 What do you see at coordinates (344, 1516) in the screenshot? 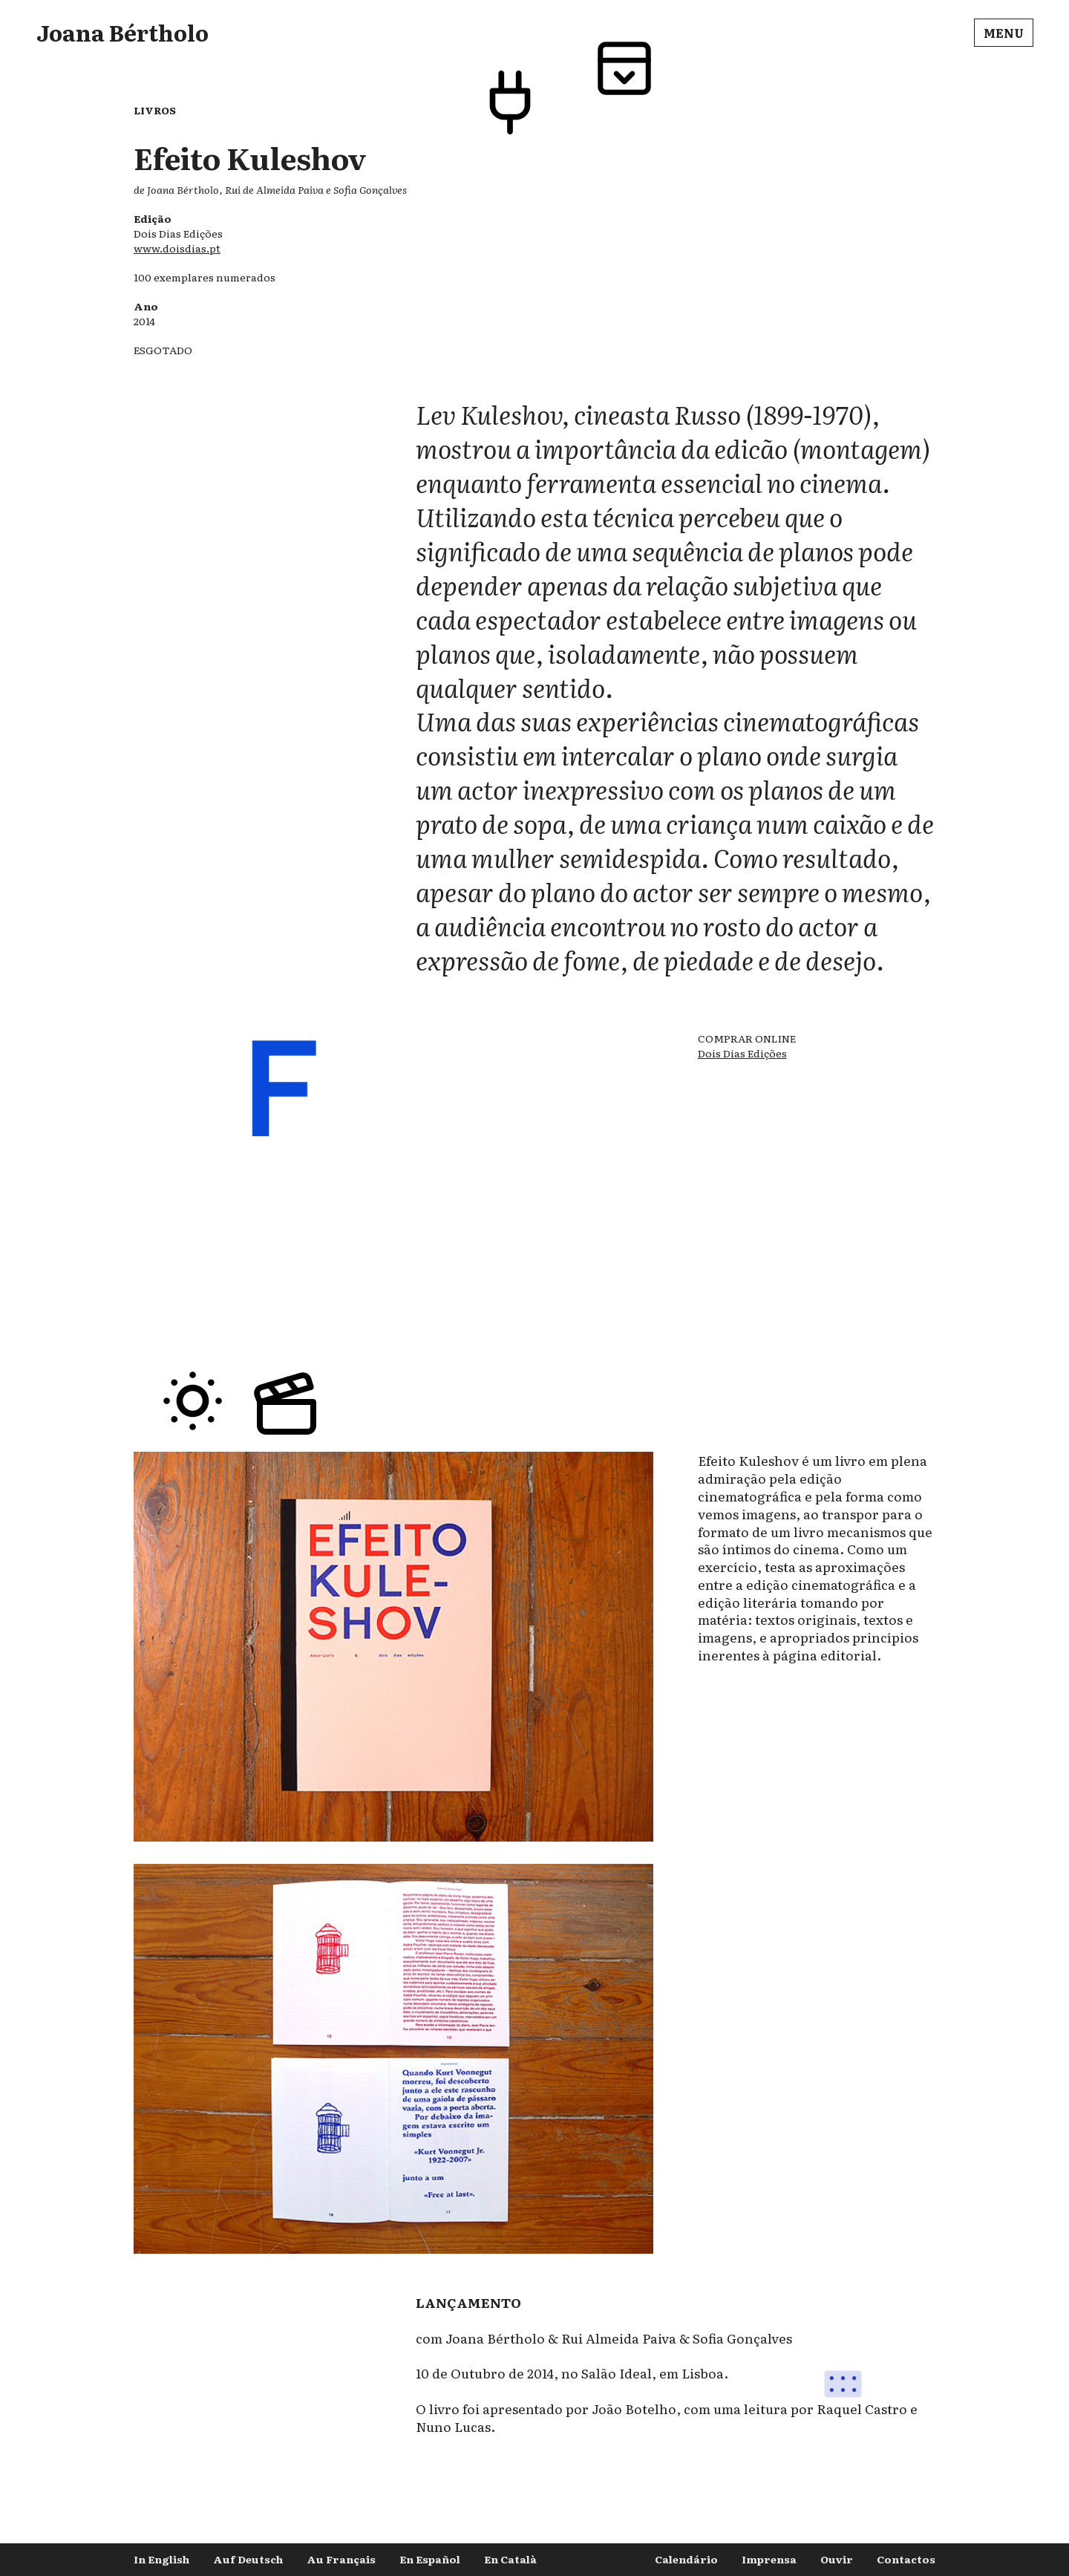
I see `indicates cellular or network signal strength` at bounding box center [344, 1516].